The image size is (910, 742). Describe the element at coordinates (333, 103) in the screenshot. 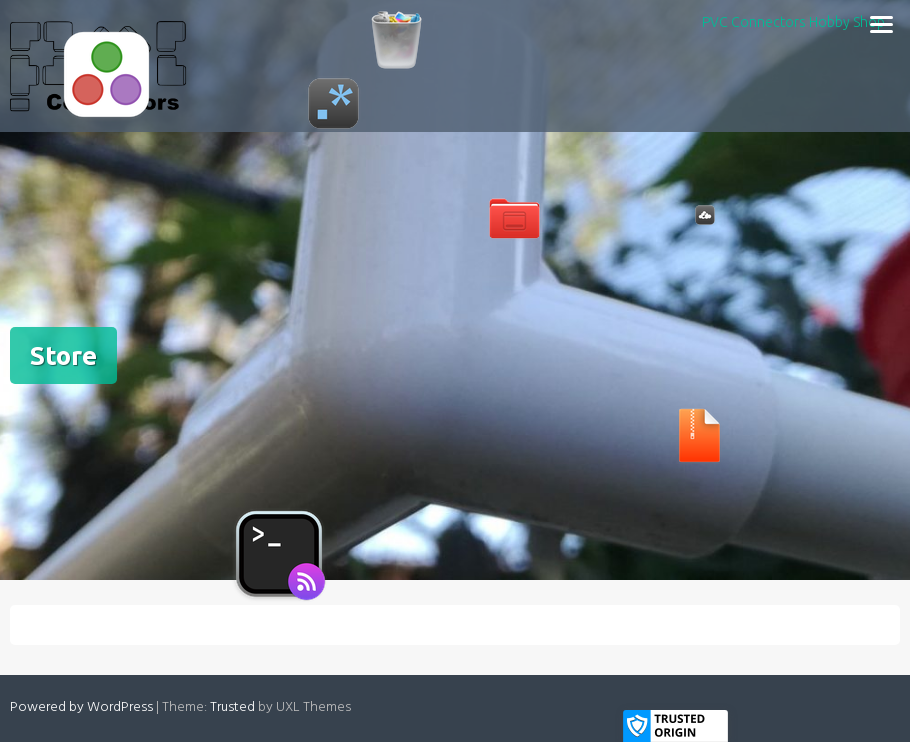

I see `open regexr app for testing regular expressions` at that location.